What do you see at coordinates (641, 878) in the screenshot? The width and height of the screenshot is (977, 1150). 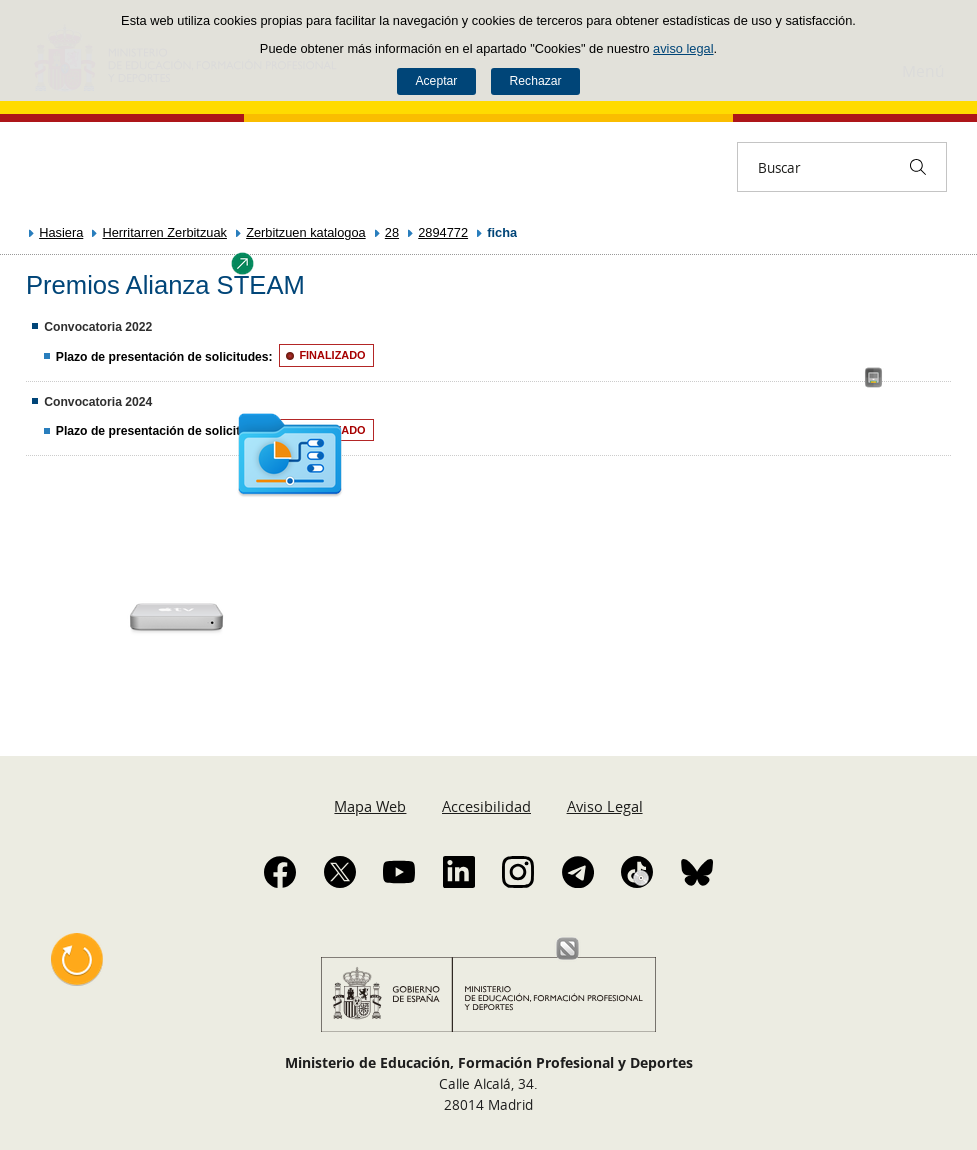 I see `indicates a CD-R or recordable disc drive` at bounding box center [641, 878].